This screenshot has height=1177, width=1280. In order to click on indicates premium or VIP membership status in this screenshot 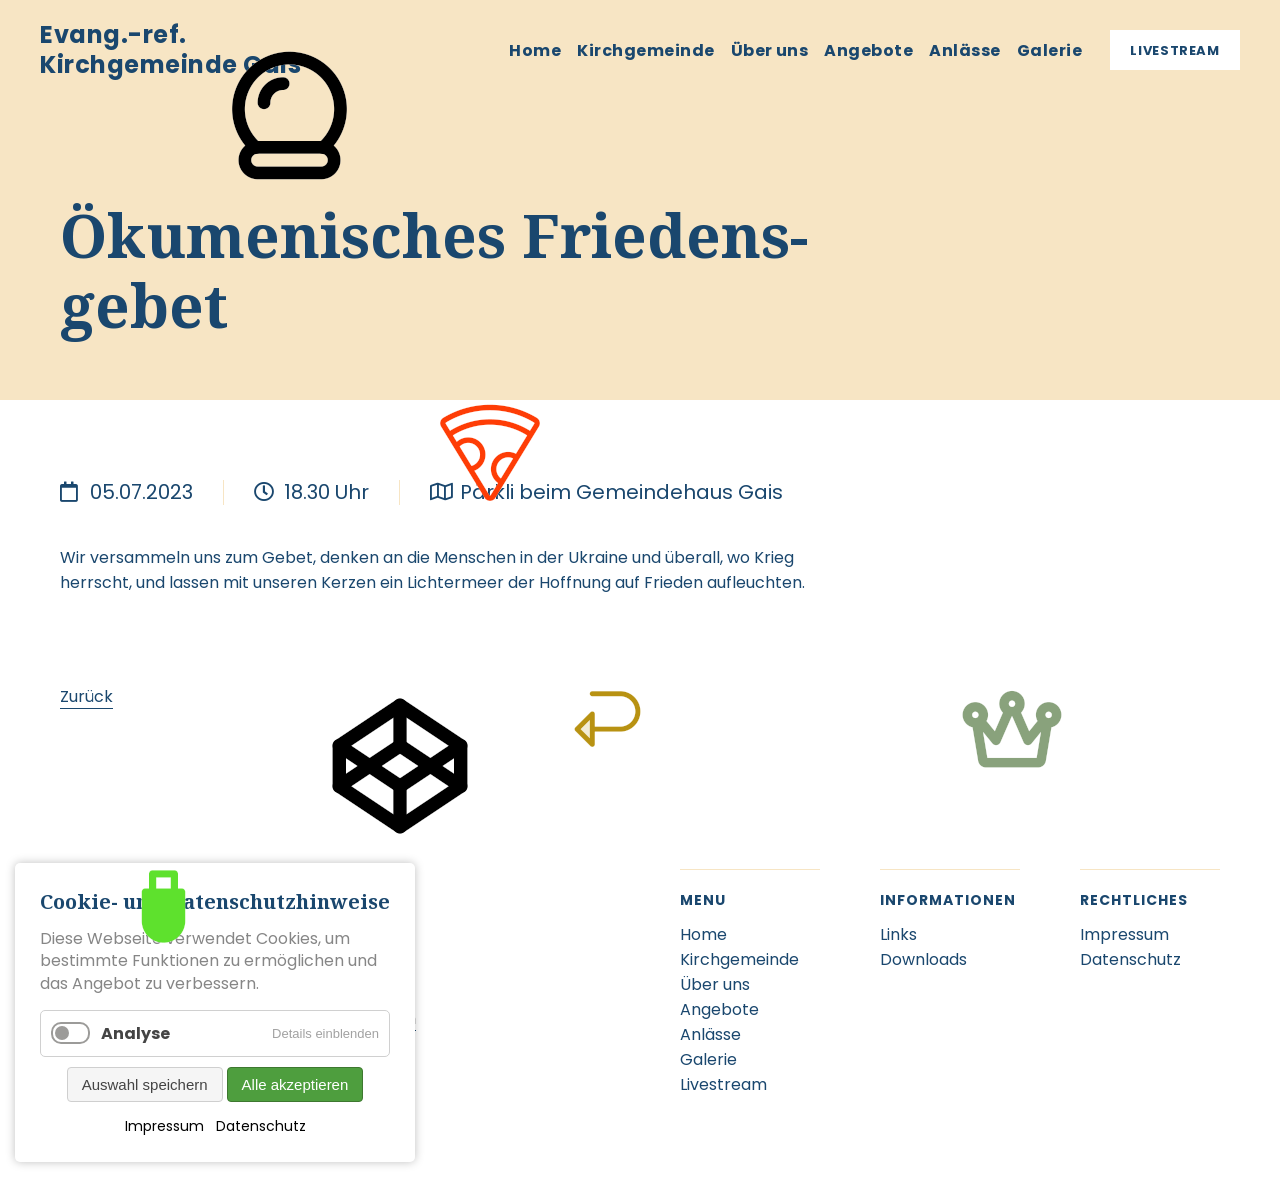, I will do `click(1012, 734)`.